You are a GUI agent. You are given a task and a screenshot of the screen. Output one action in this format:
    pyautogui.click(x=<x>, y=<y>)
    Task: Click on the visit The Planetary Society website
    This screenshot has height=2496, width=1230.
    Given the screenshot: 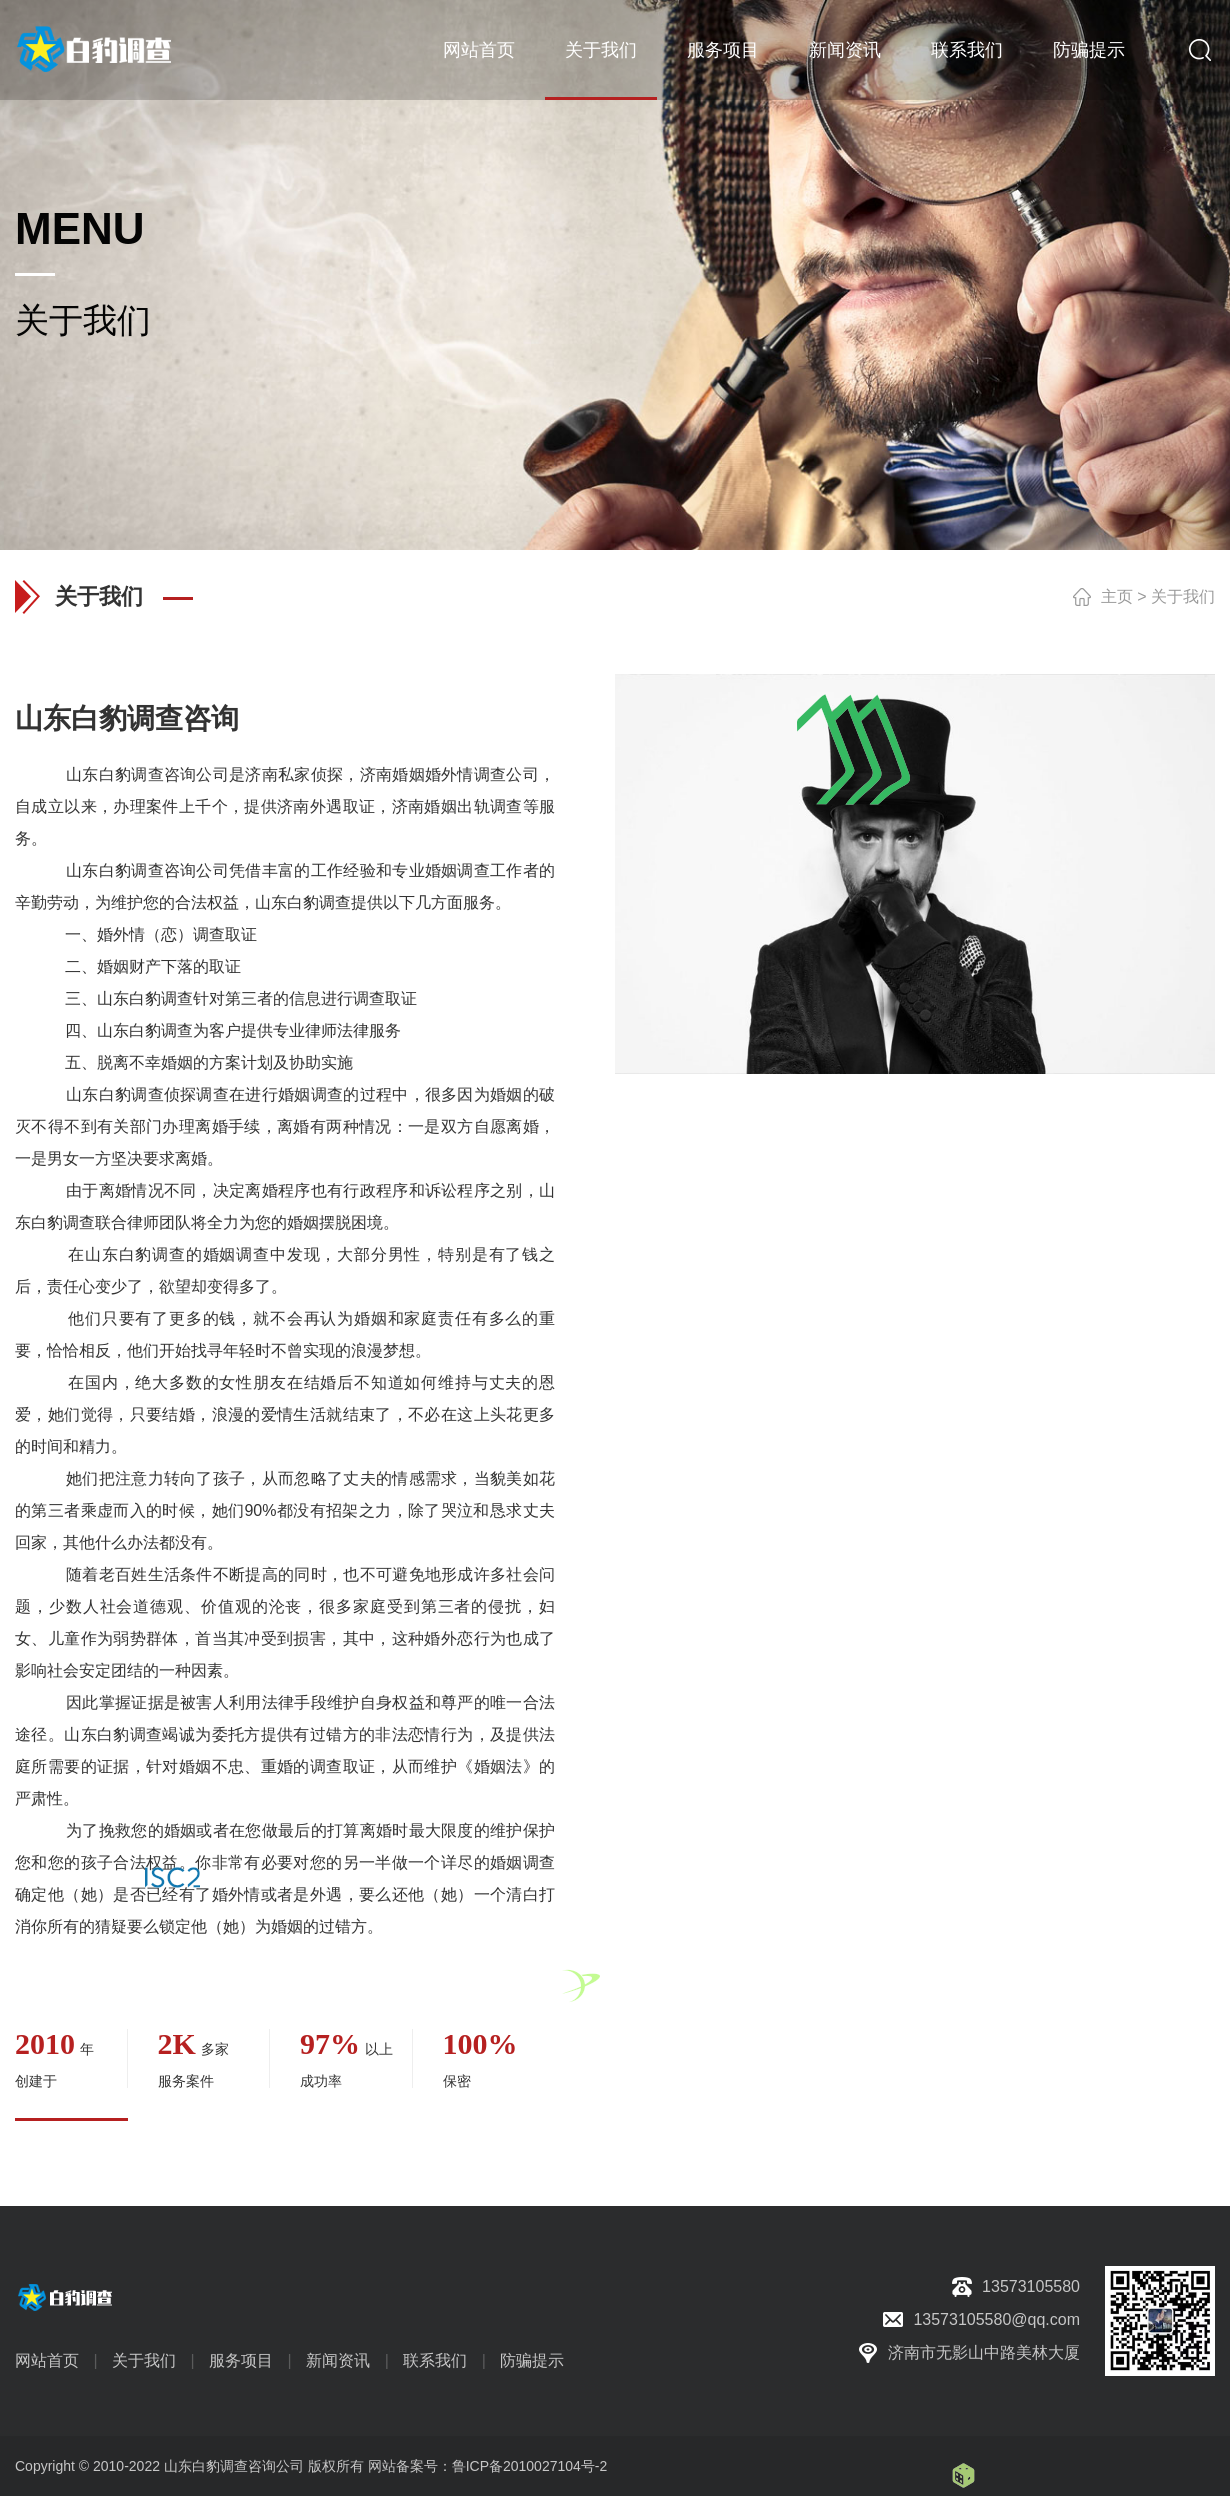 What is the action you would take?
    pyautogui.click(x=581, y=1986)
    